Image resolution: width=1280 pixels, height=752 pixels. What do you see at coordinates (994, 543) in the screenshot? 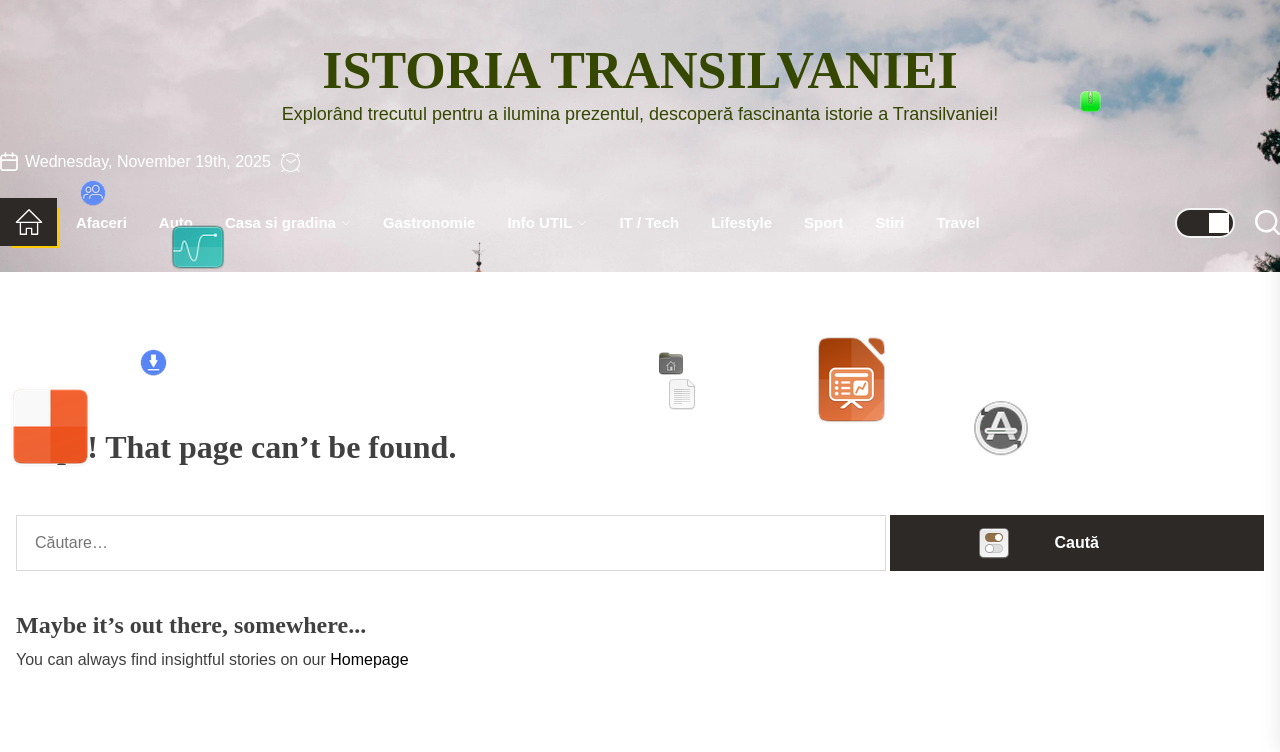
I see `open system tweaks or customization settings` at bounding box center [994, 543].